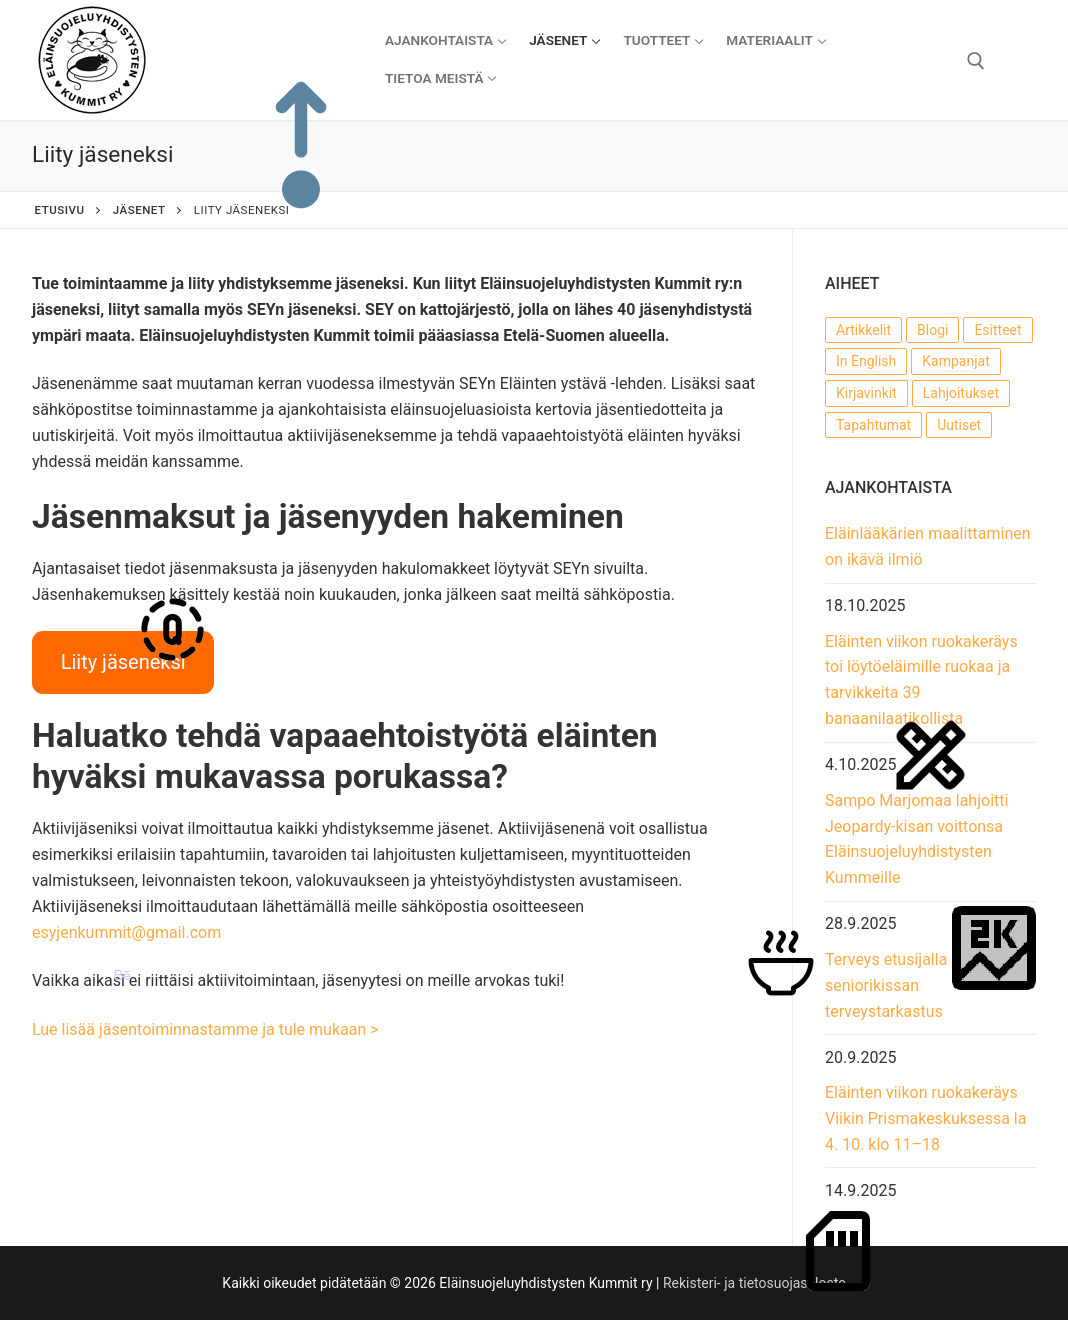 This screenshot has width=1068, height=1320. What do you see at coordinates (301, 145) in the screenshot?
I see `move item up in a list` at bounding box center [301, 145].